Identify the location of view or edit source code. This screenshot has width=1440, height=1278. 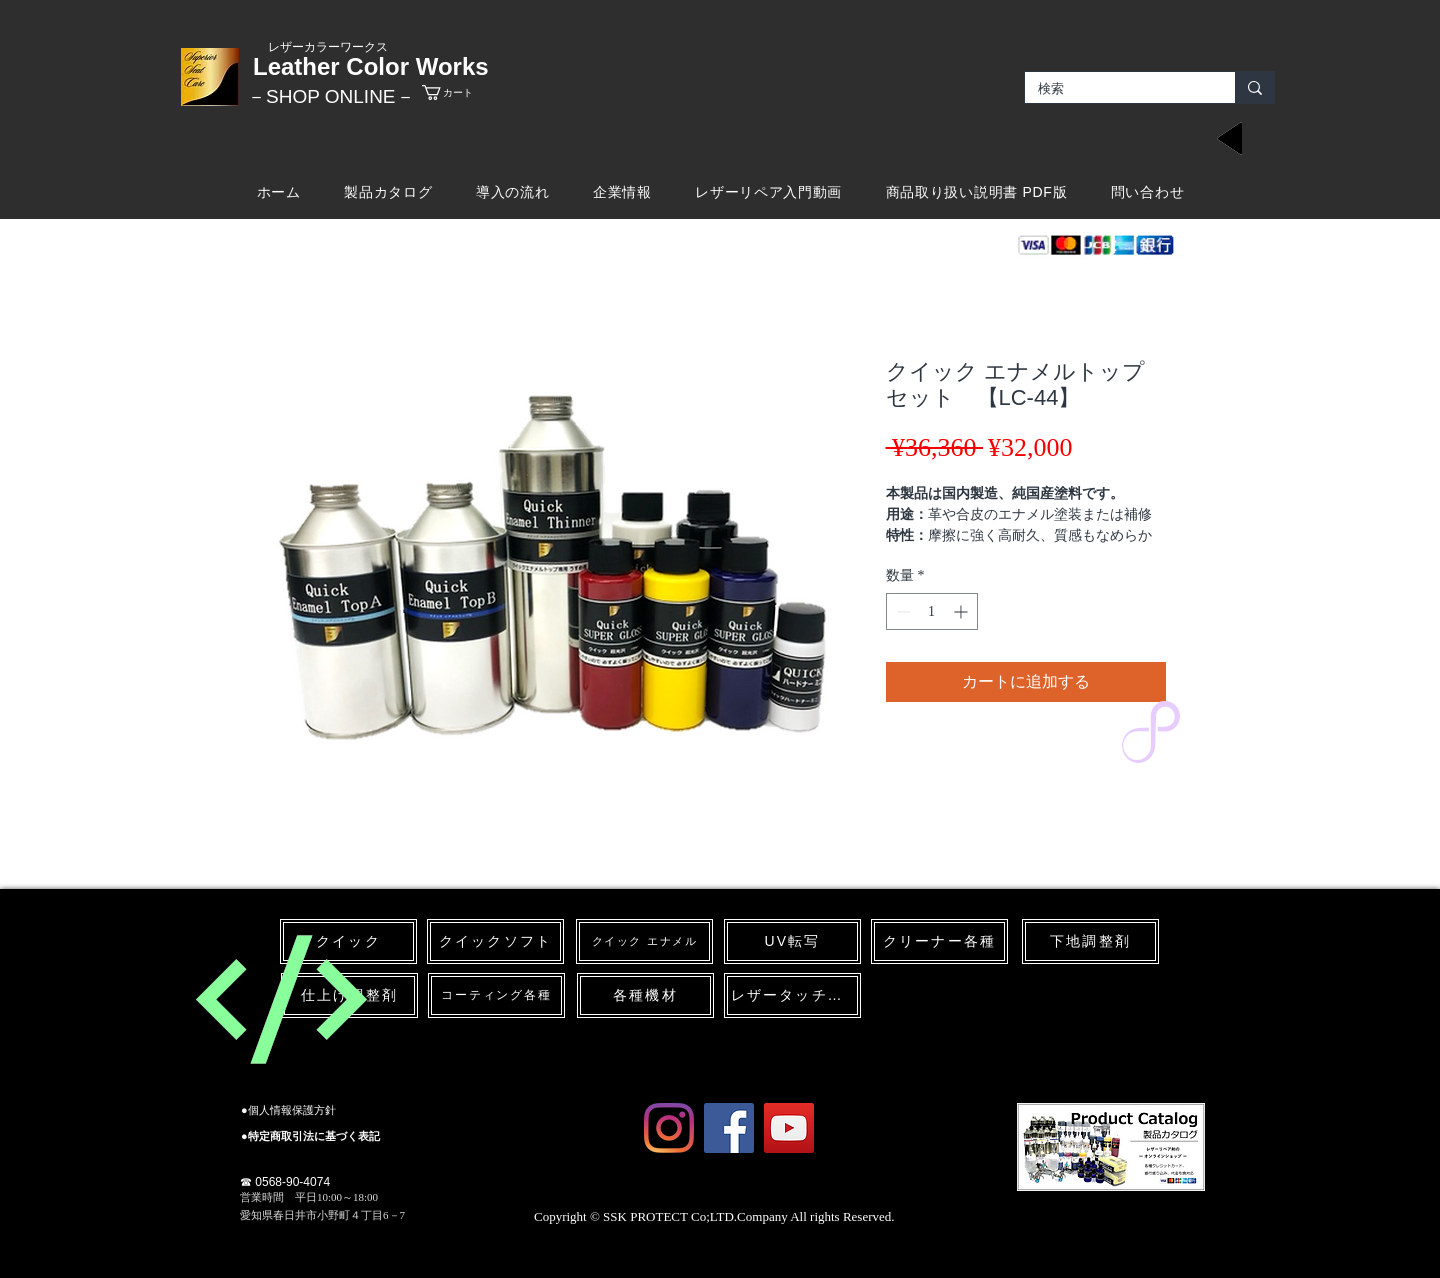
(281, 999).